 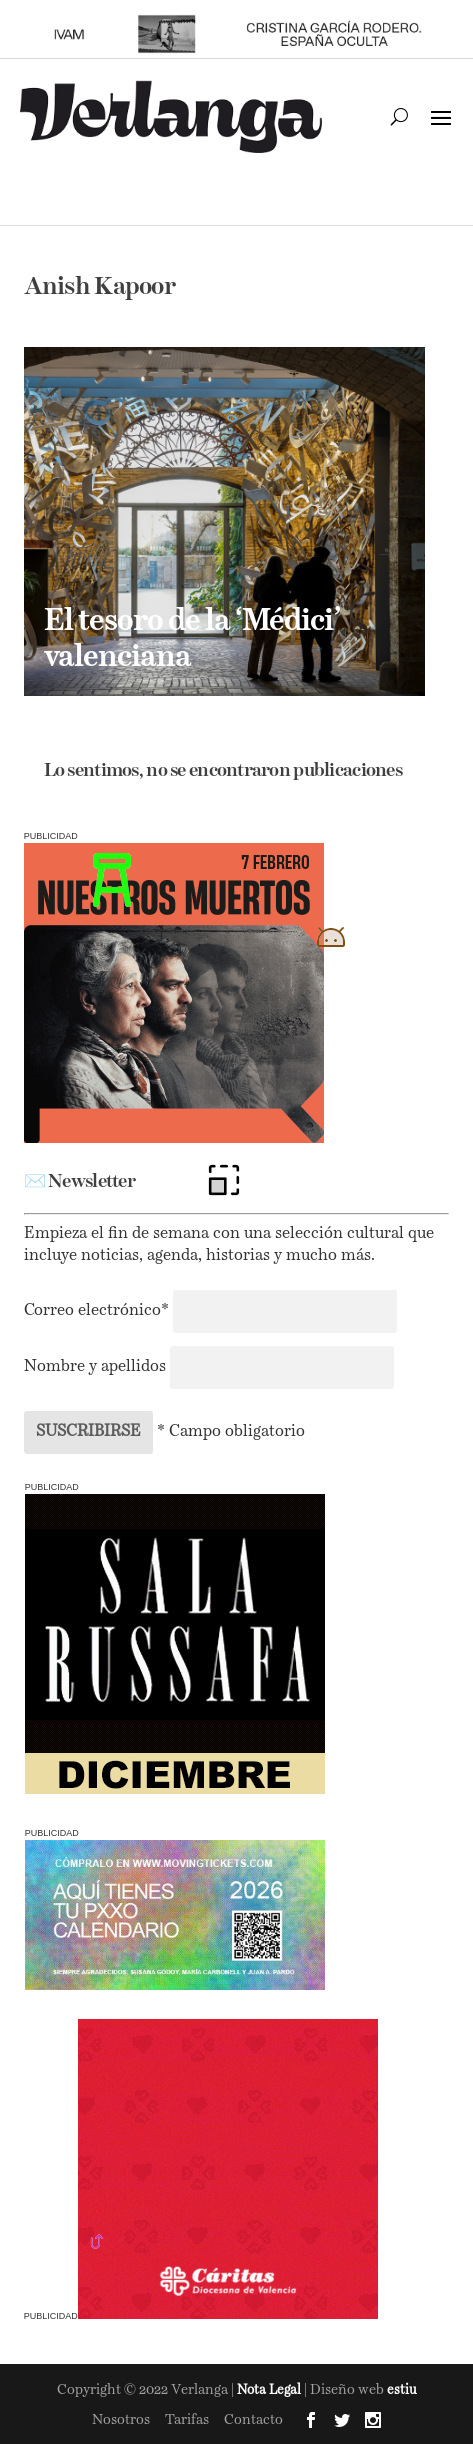 What do you see at coordinates (96, 2241) in the screenshot?
I see `redo or repeat last action` at bounding box center [96, 2241].